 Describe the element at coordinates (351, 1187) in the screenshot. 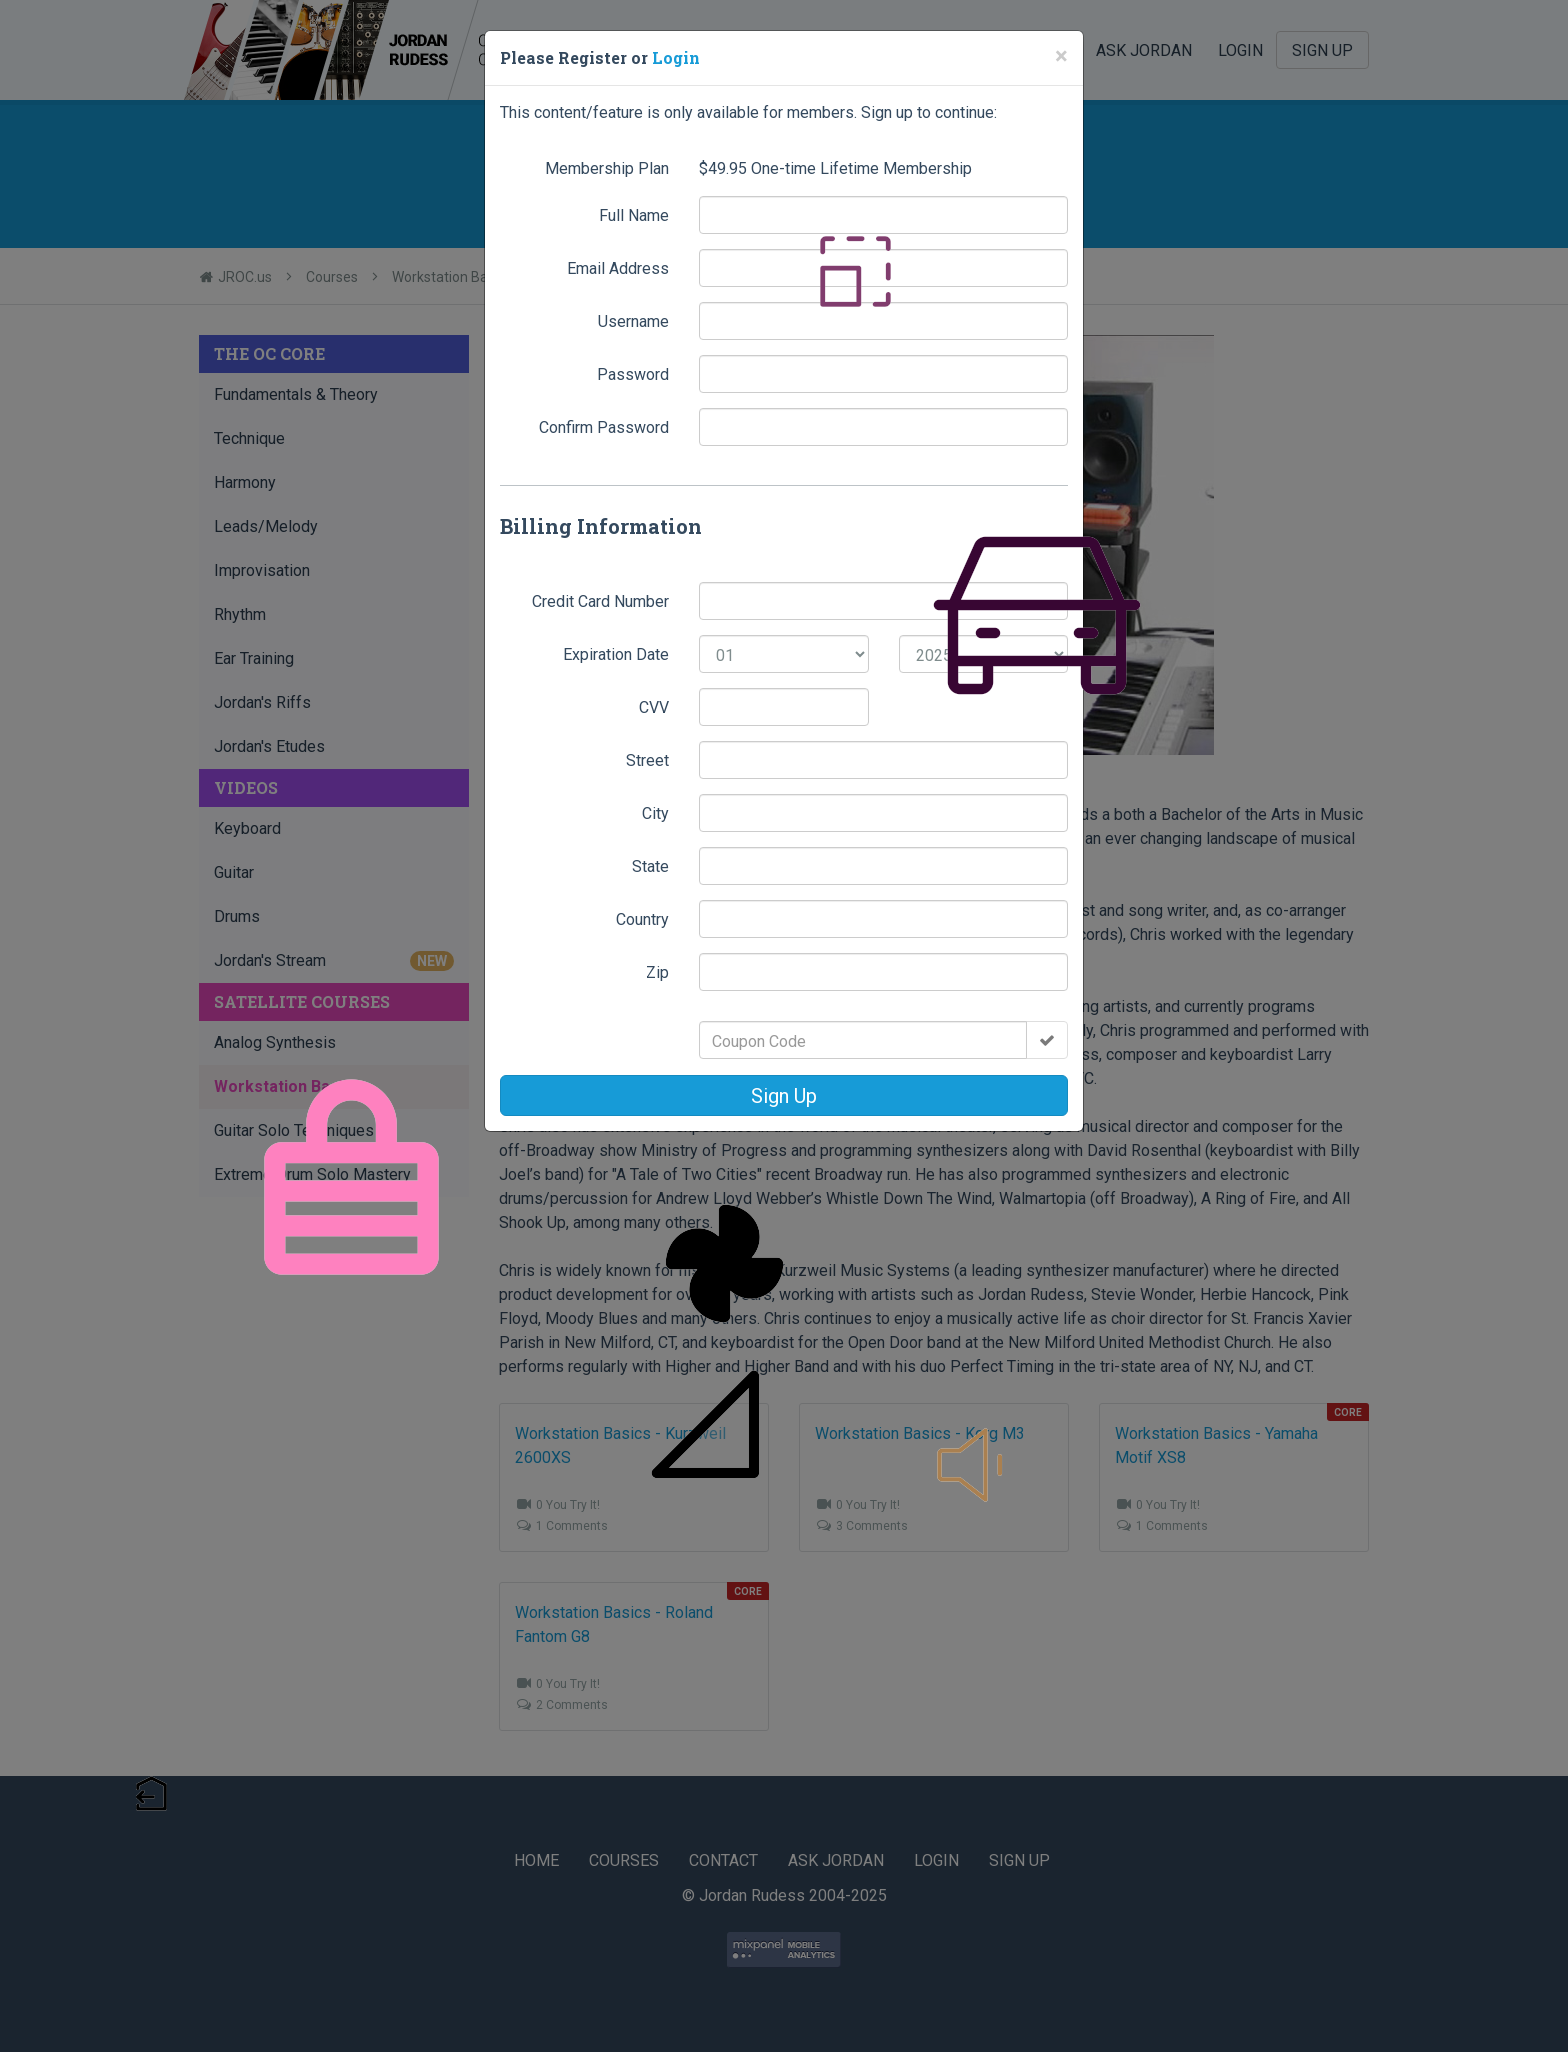

I see `indicates a secure or locked item` at that location.